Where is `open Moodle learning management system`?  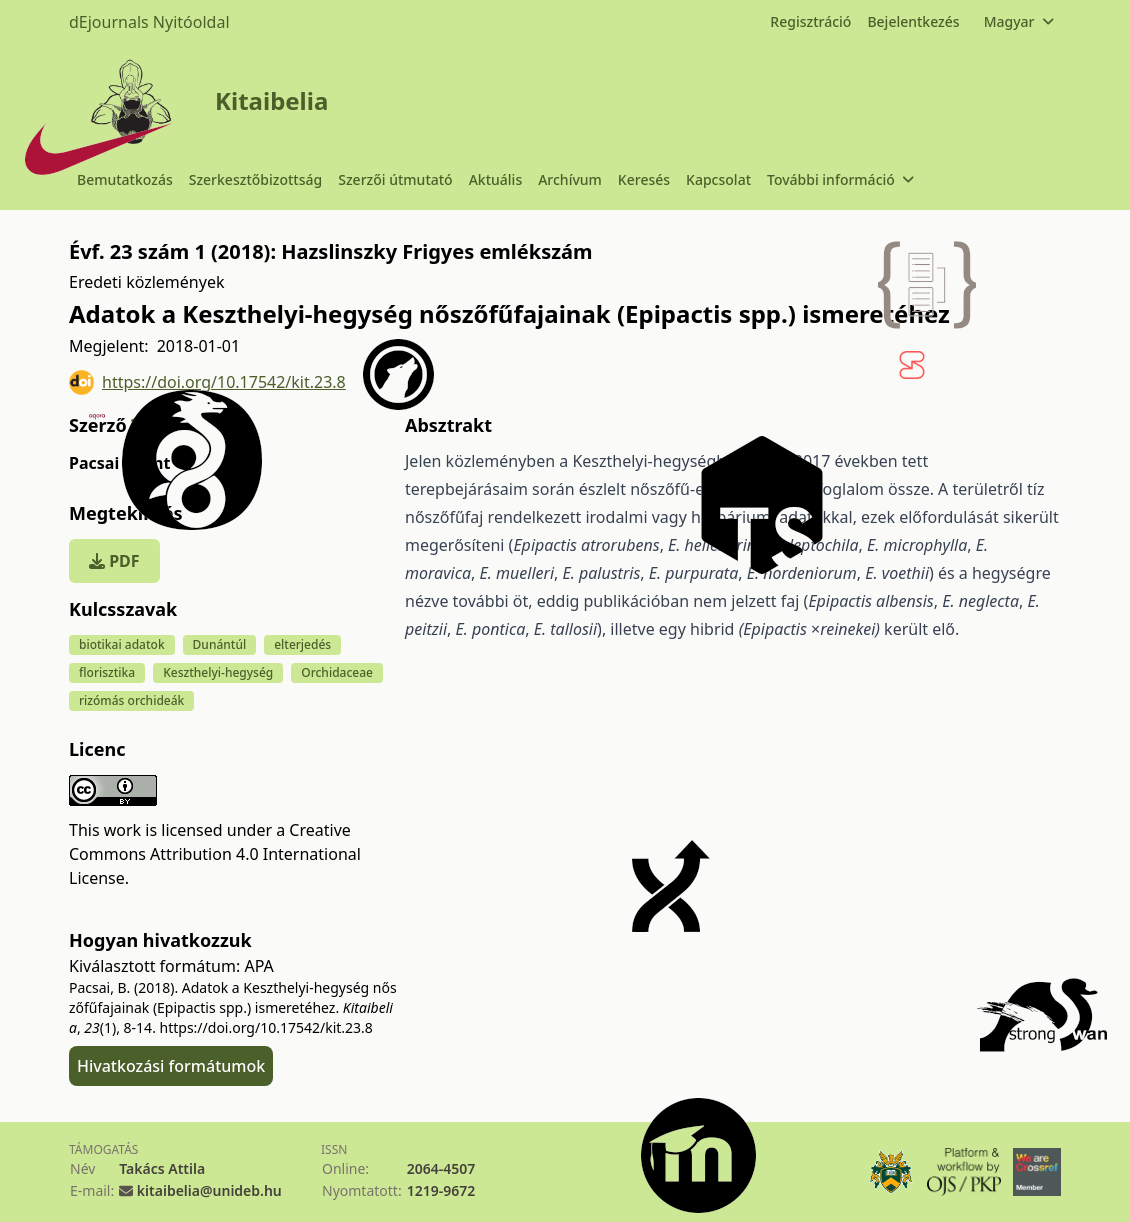 open Moodle learning management system is located at coordinates (698, 1155).